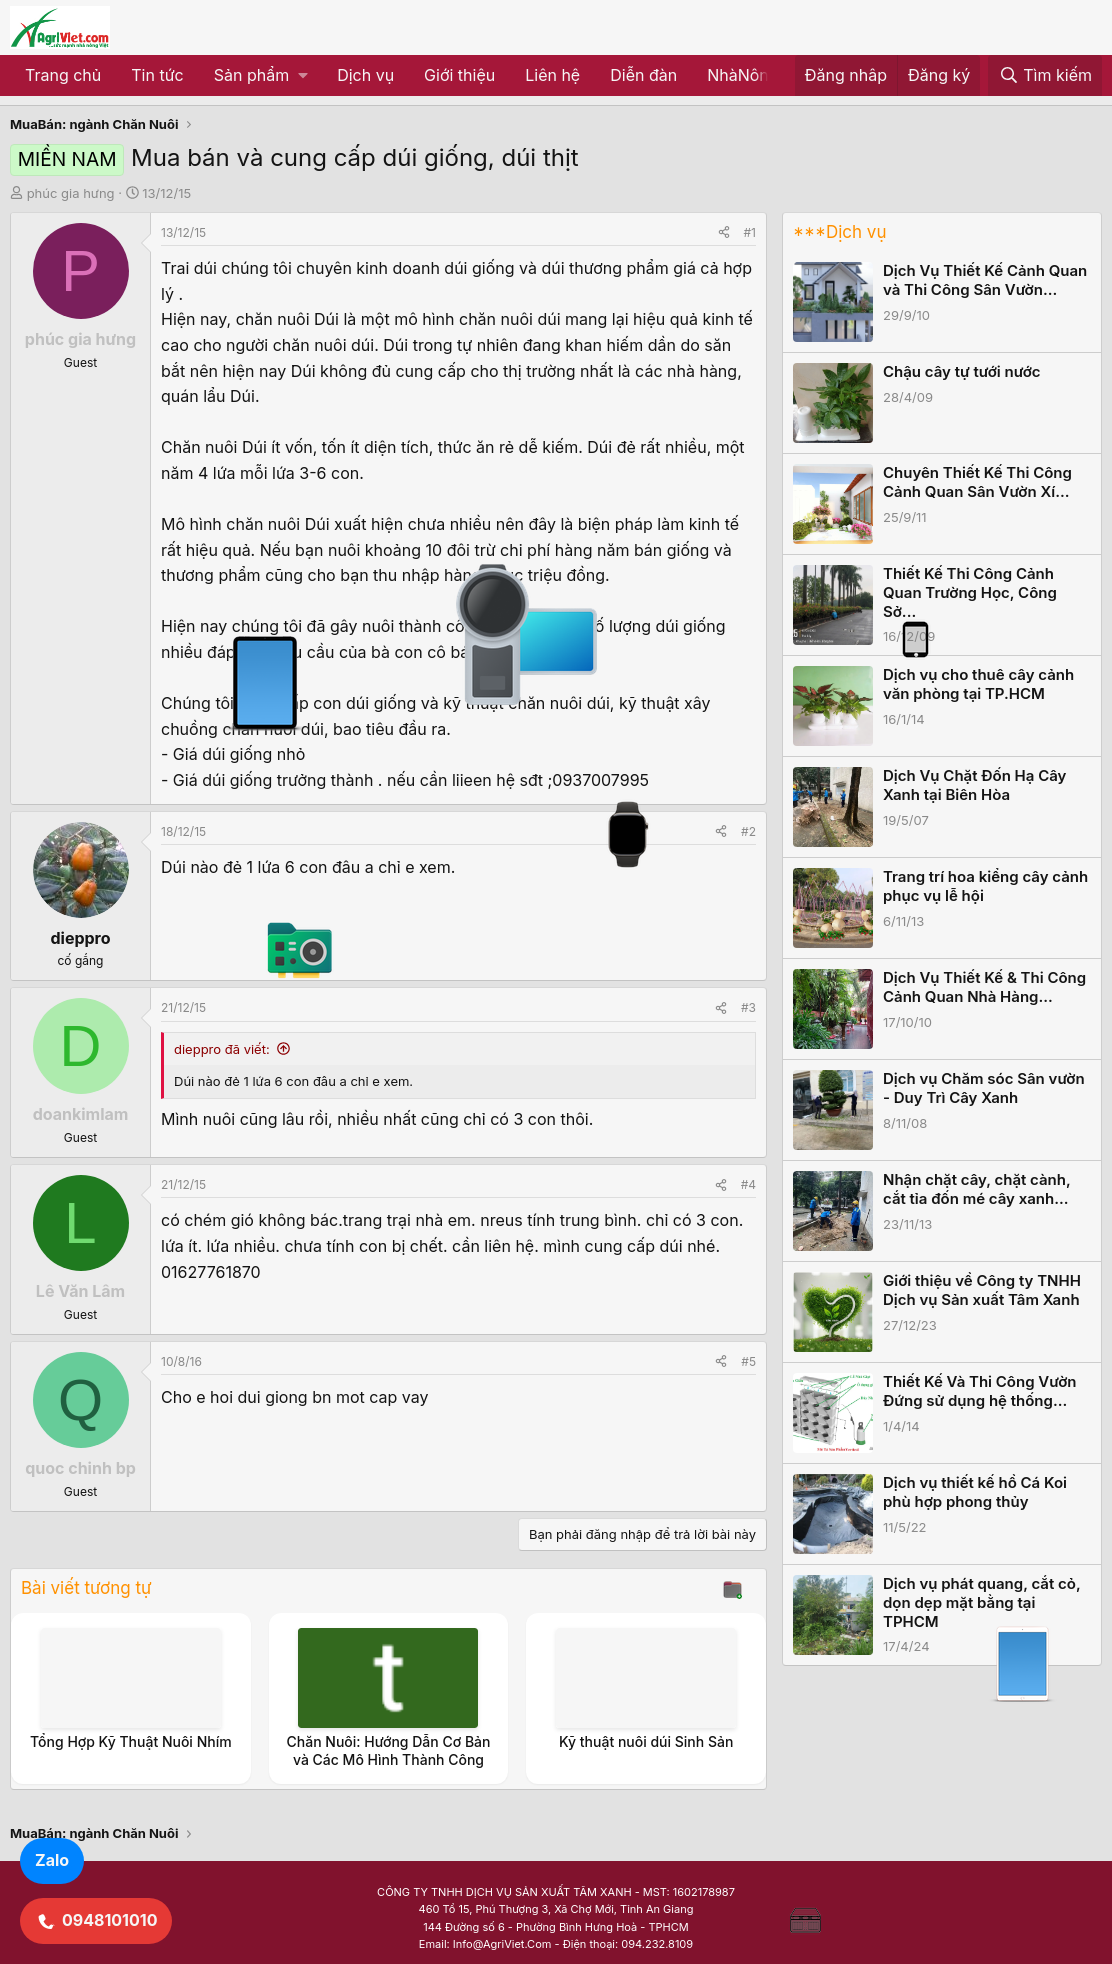  Describe the element at coordinates (627, 834) in the screenshot. I see `apple watch series 10 device icon` at that location.